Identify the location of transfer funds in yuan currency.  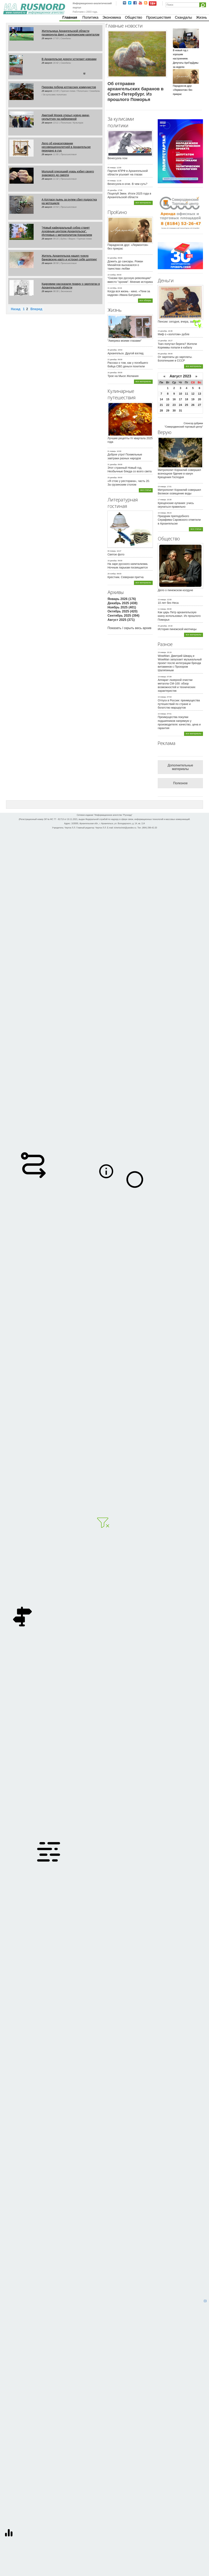
(197, 324).